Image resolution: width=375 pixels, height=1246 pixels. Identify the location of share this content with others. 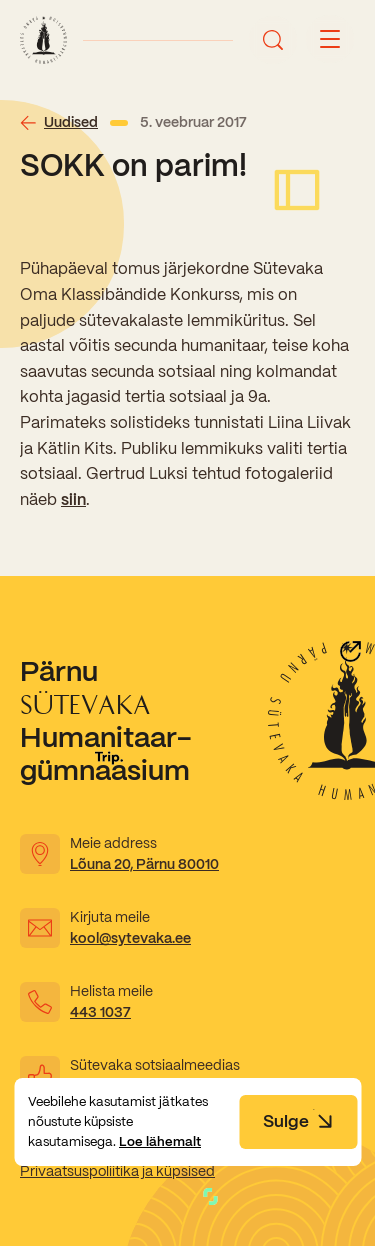
(350, 651).